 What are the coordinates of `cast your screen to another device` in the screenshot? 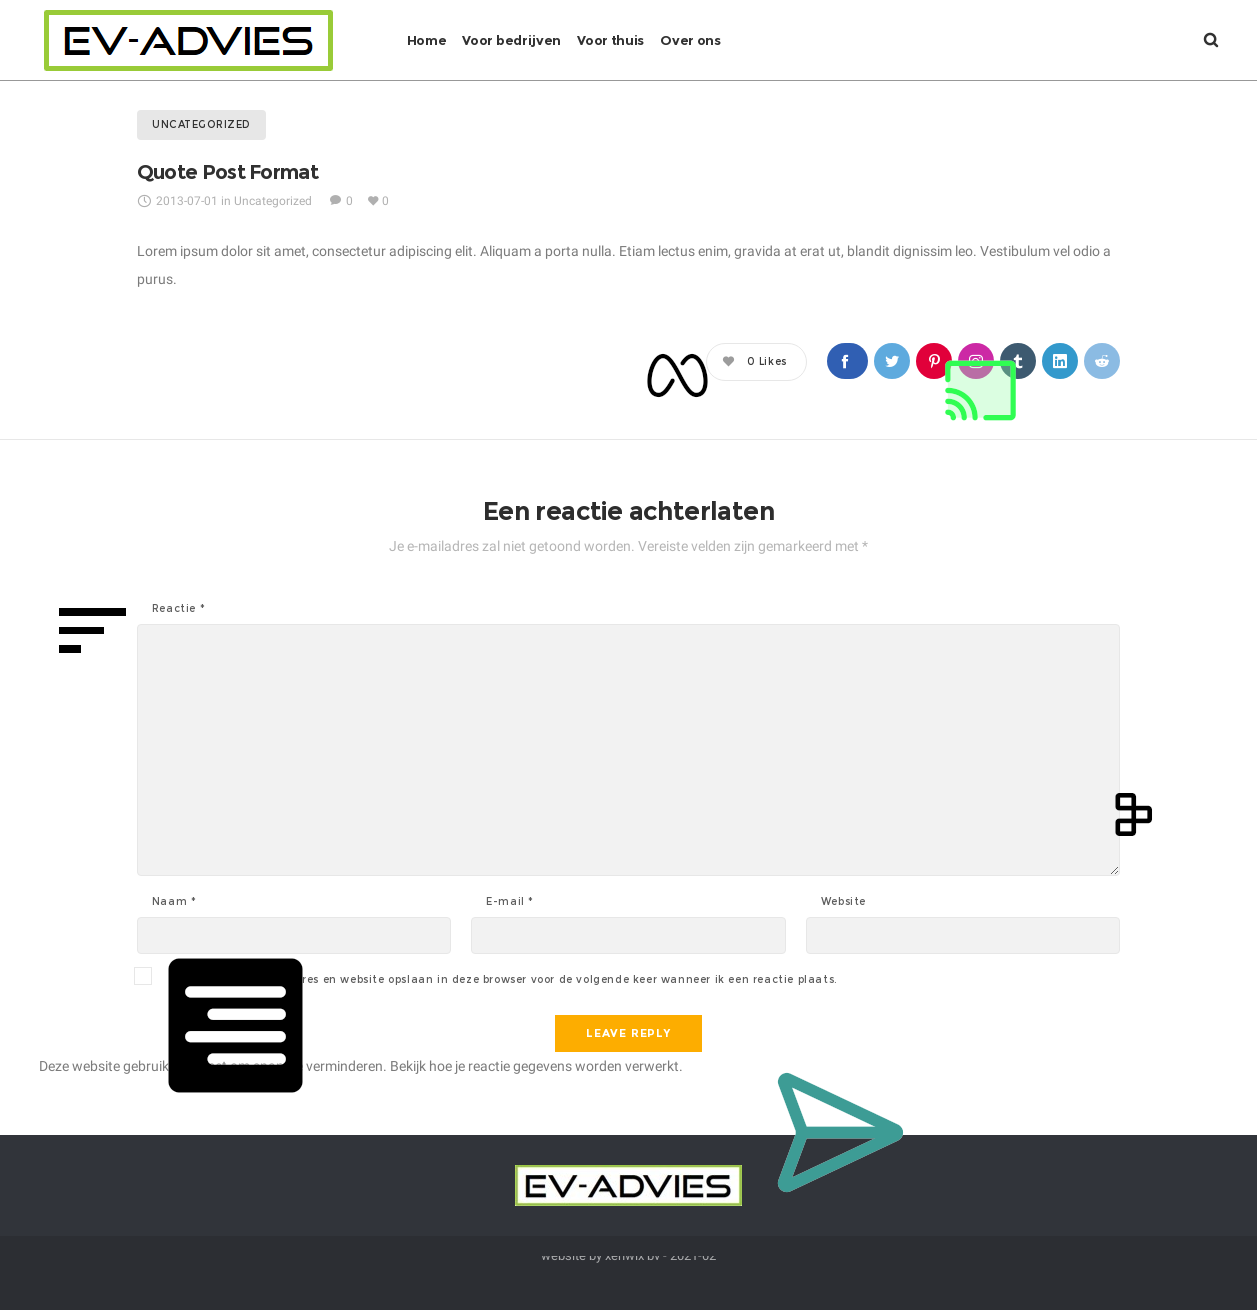 It's located at (980, 390).